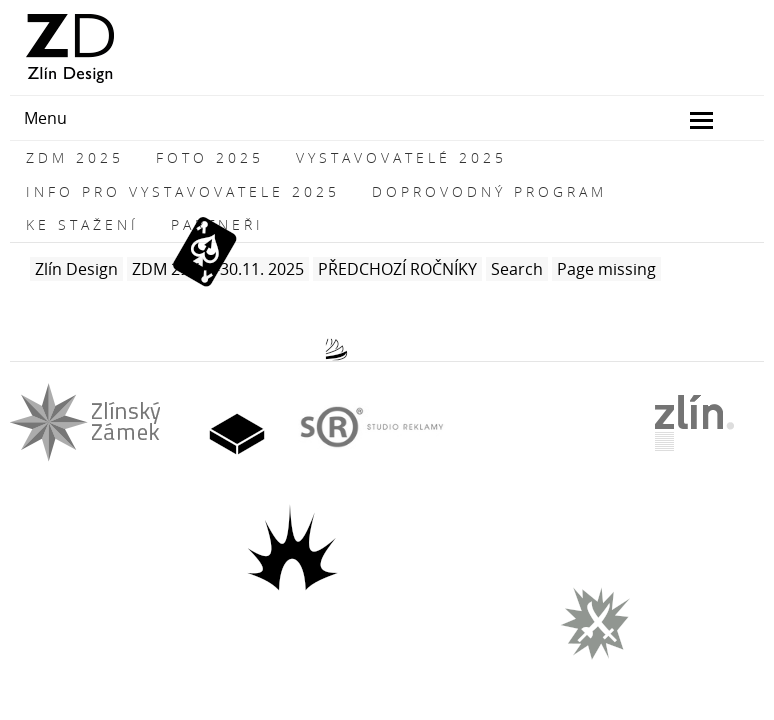  I want to click on indicates a slashing or cutting attack ability, so click(336, 349).